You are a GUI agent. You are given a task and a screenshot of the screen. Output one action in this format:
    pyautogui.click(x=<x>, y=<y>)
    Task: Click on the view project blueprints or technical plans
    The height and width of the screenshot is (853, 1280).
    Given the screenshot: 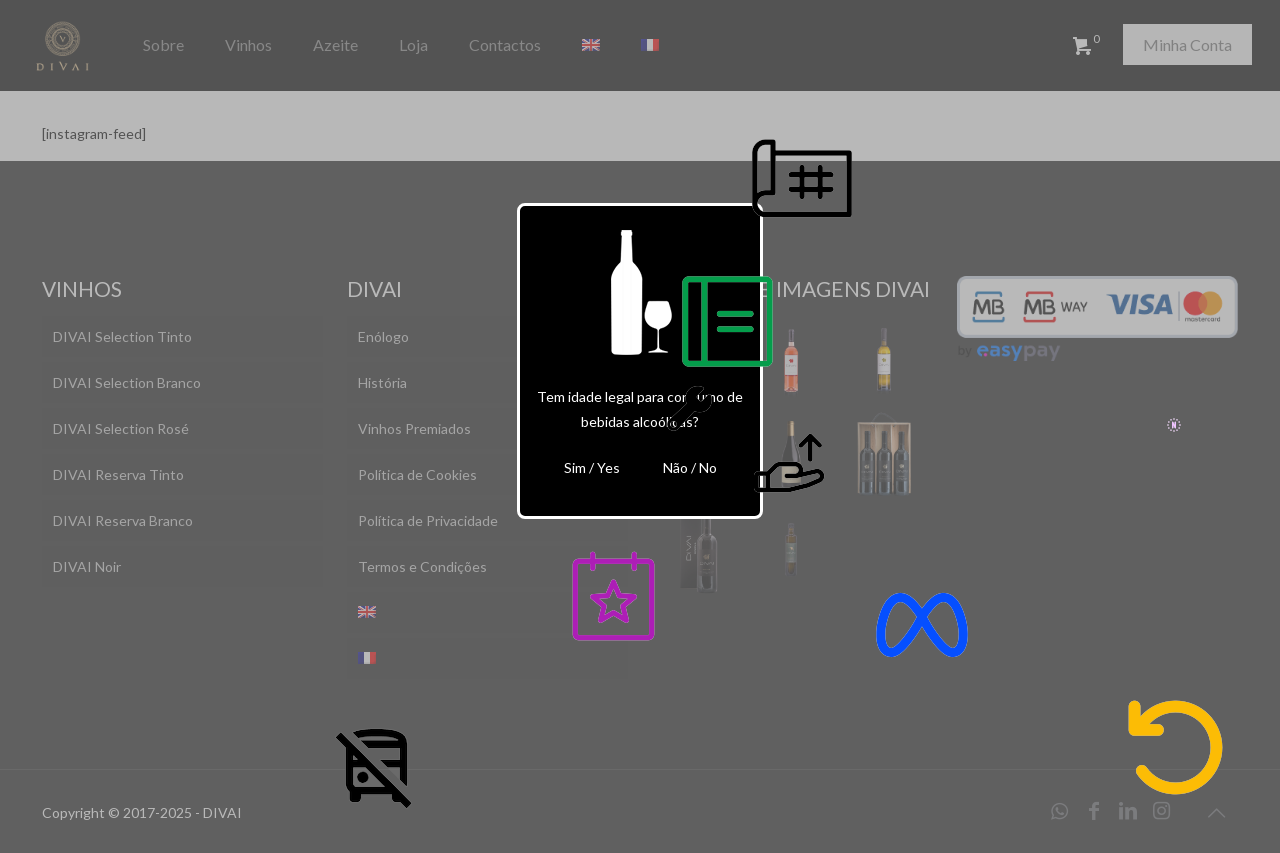 What is the action you would take?
    pyautogui.click(x=802, y=182)
    